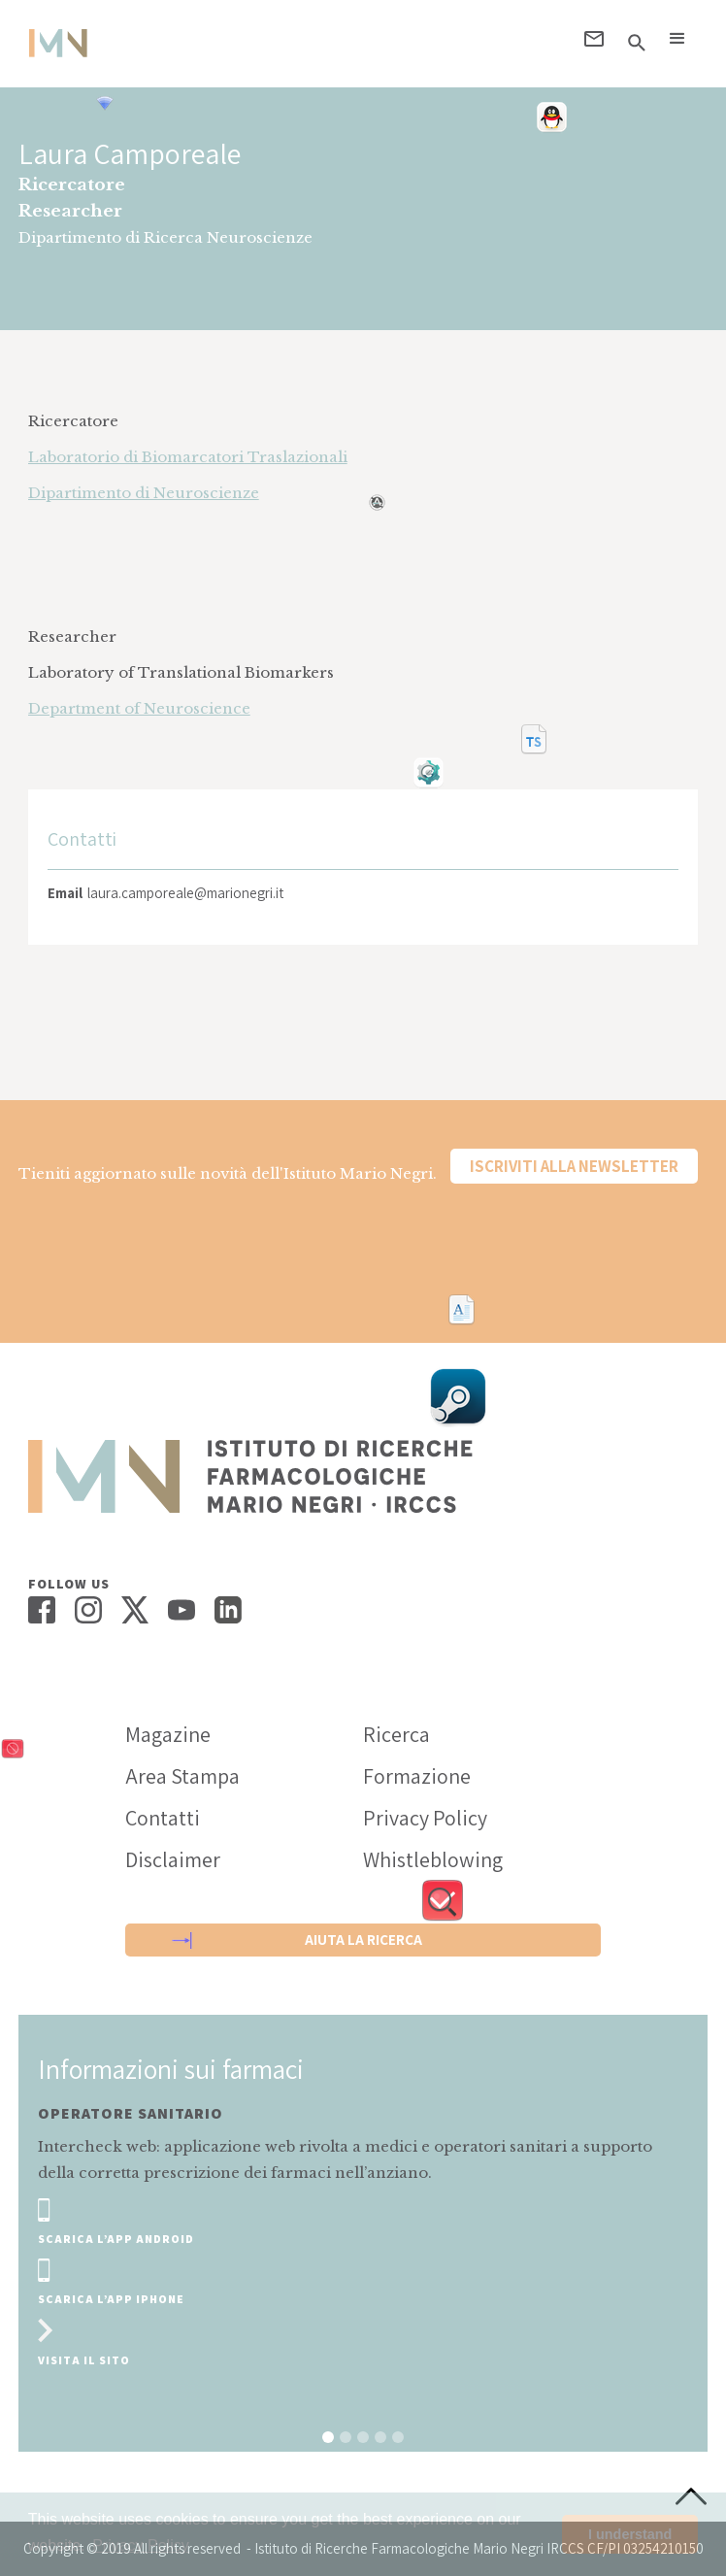 The height and width of the screenshot is (2576, 726). Describe the element at coordinates (458, 1396) in the screenshot. I see `open the steam gaming platform` at that location.